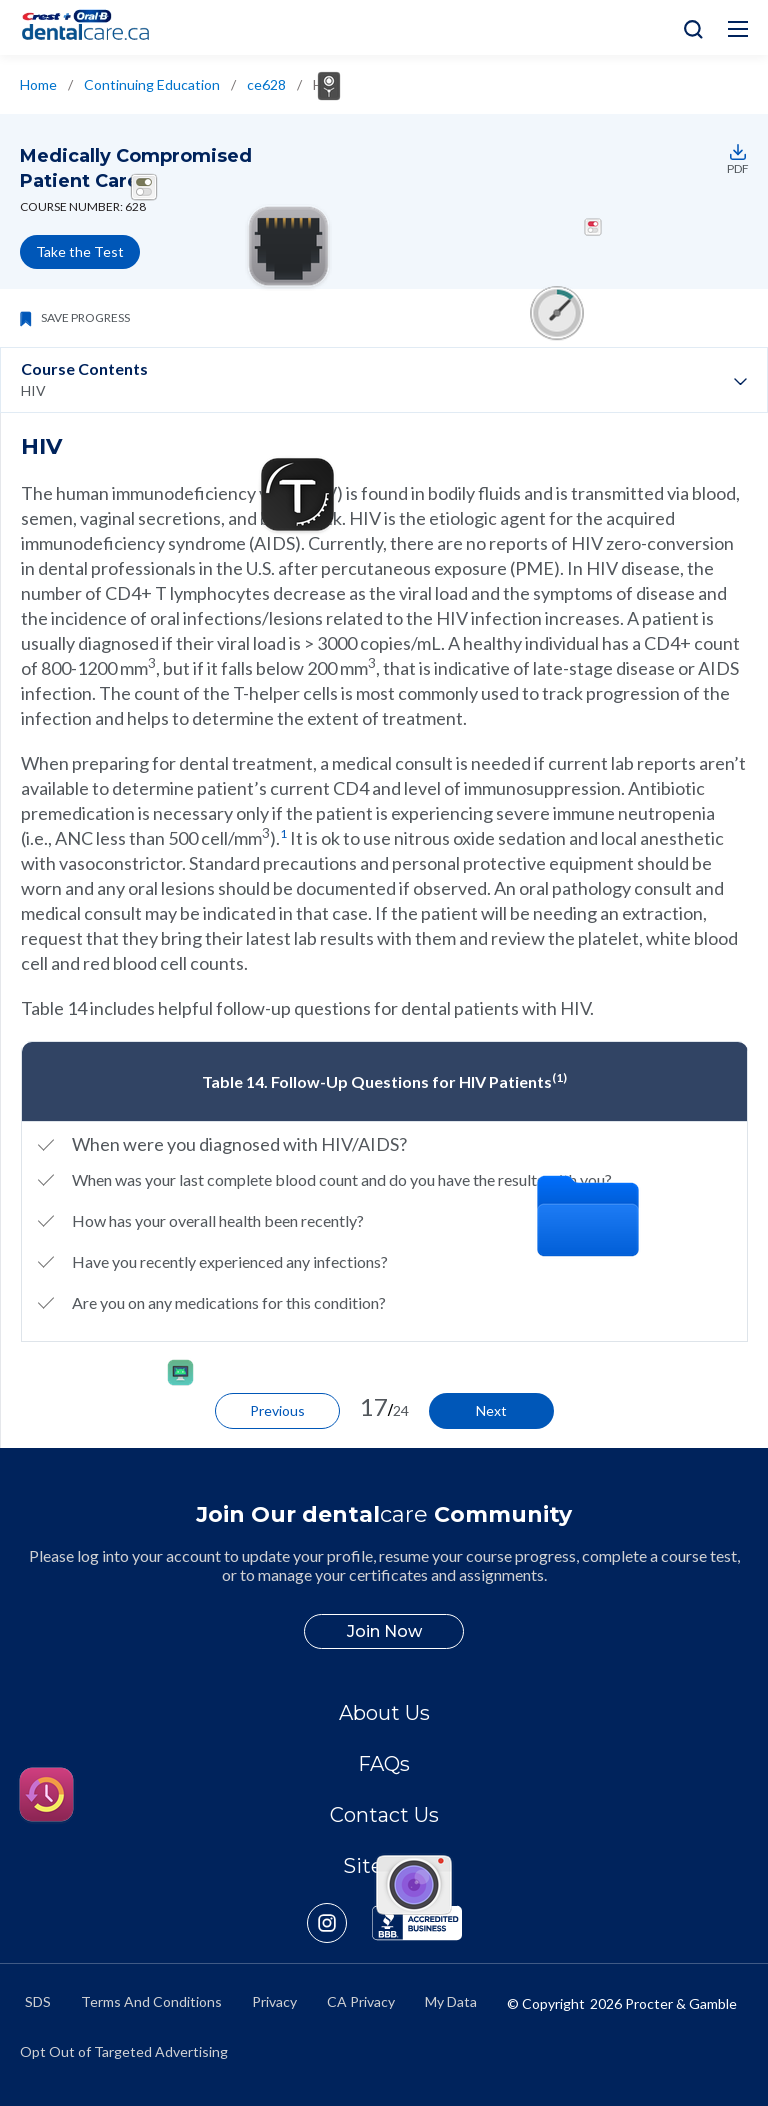 This screenshot has width=768, height=2106. Describe the element at coordinates (329, 86) in the screenshot. I see `open déjà dup backup utility` at that location.